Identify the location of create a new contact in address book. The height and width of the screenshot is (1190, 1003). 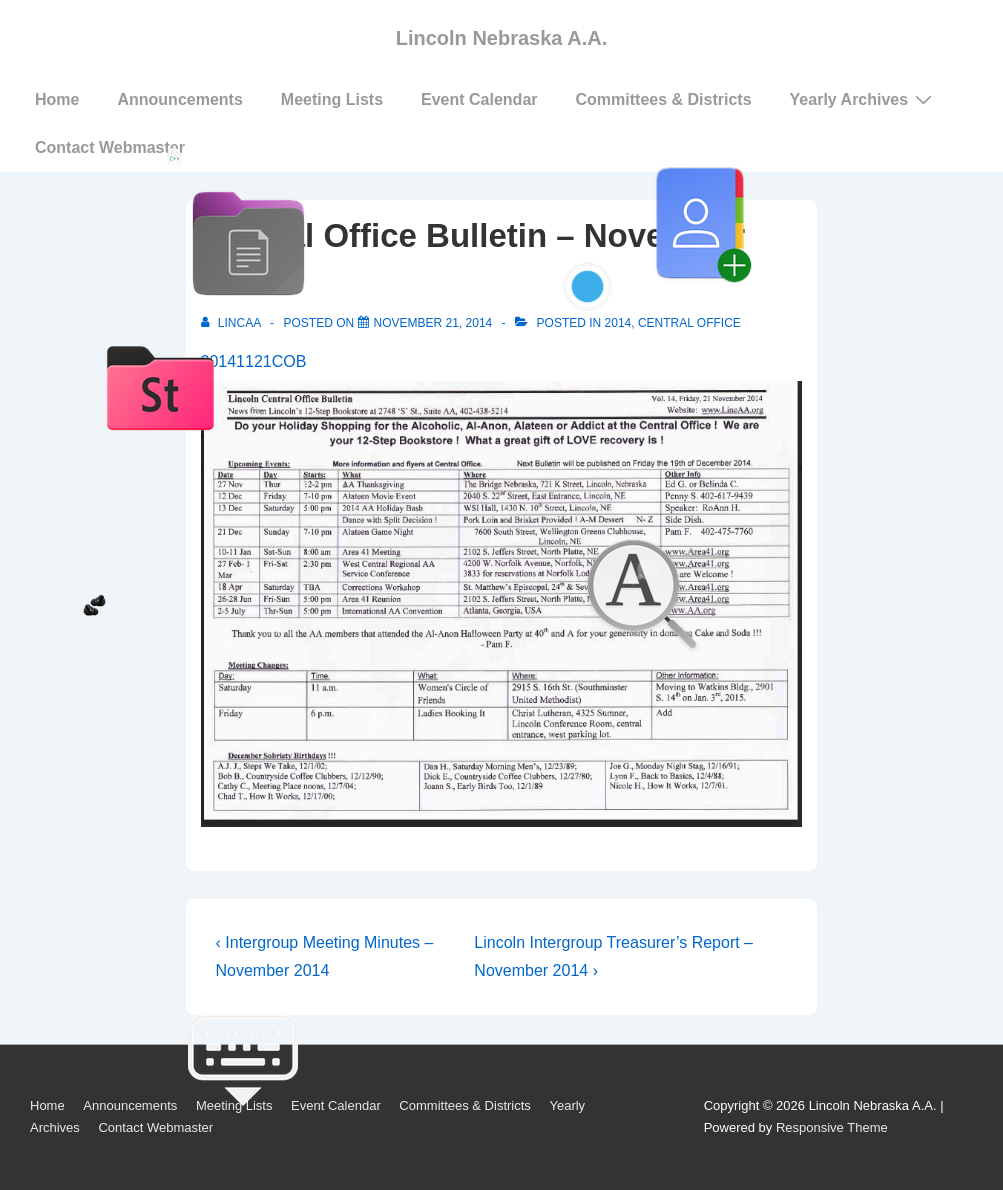
(700, 223).